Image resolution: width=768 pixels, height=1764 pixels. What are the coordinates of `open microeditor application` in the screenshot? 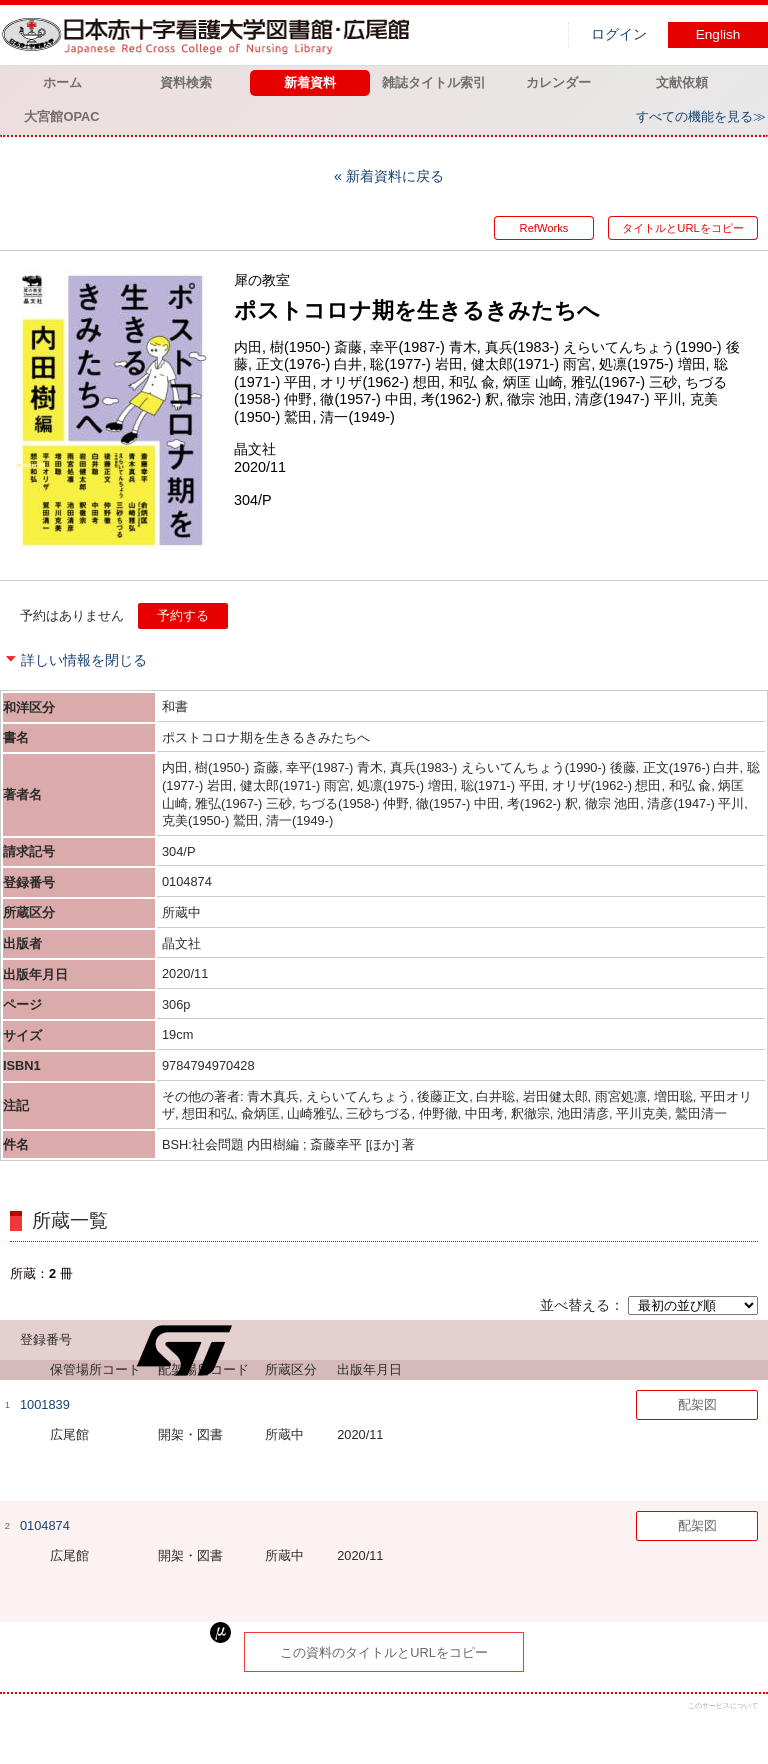 It's located at (220, 1632).